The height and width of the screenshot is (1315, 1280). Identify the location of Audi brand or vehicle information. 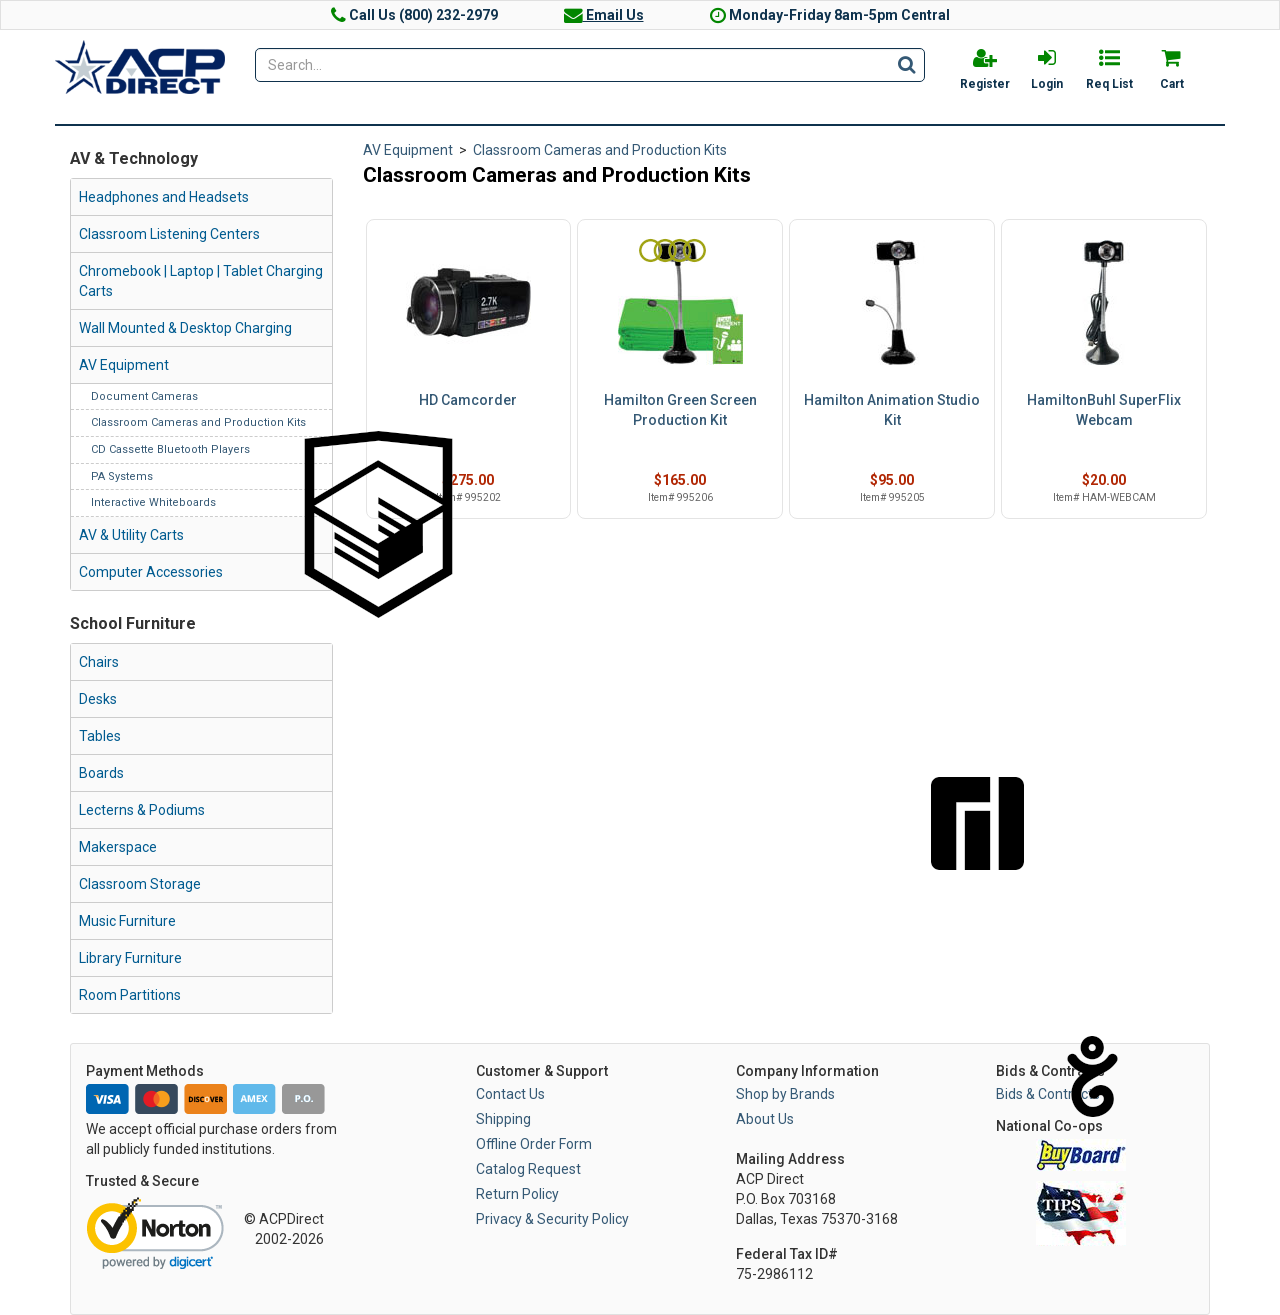
(672, 250).